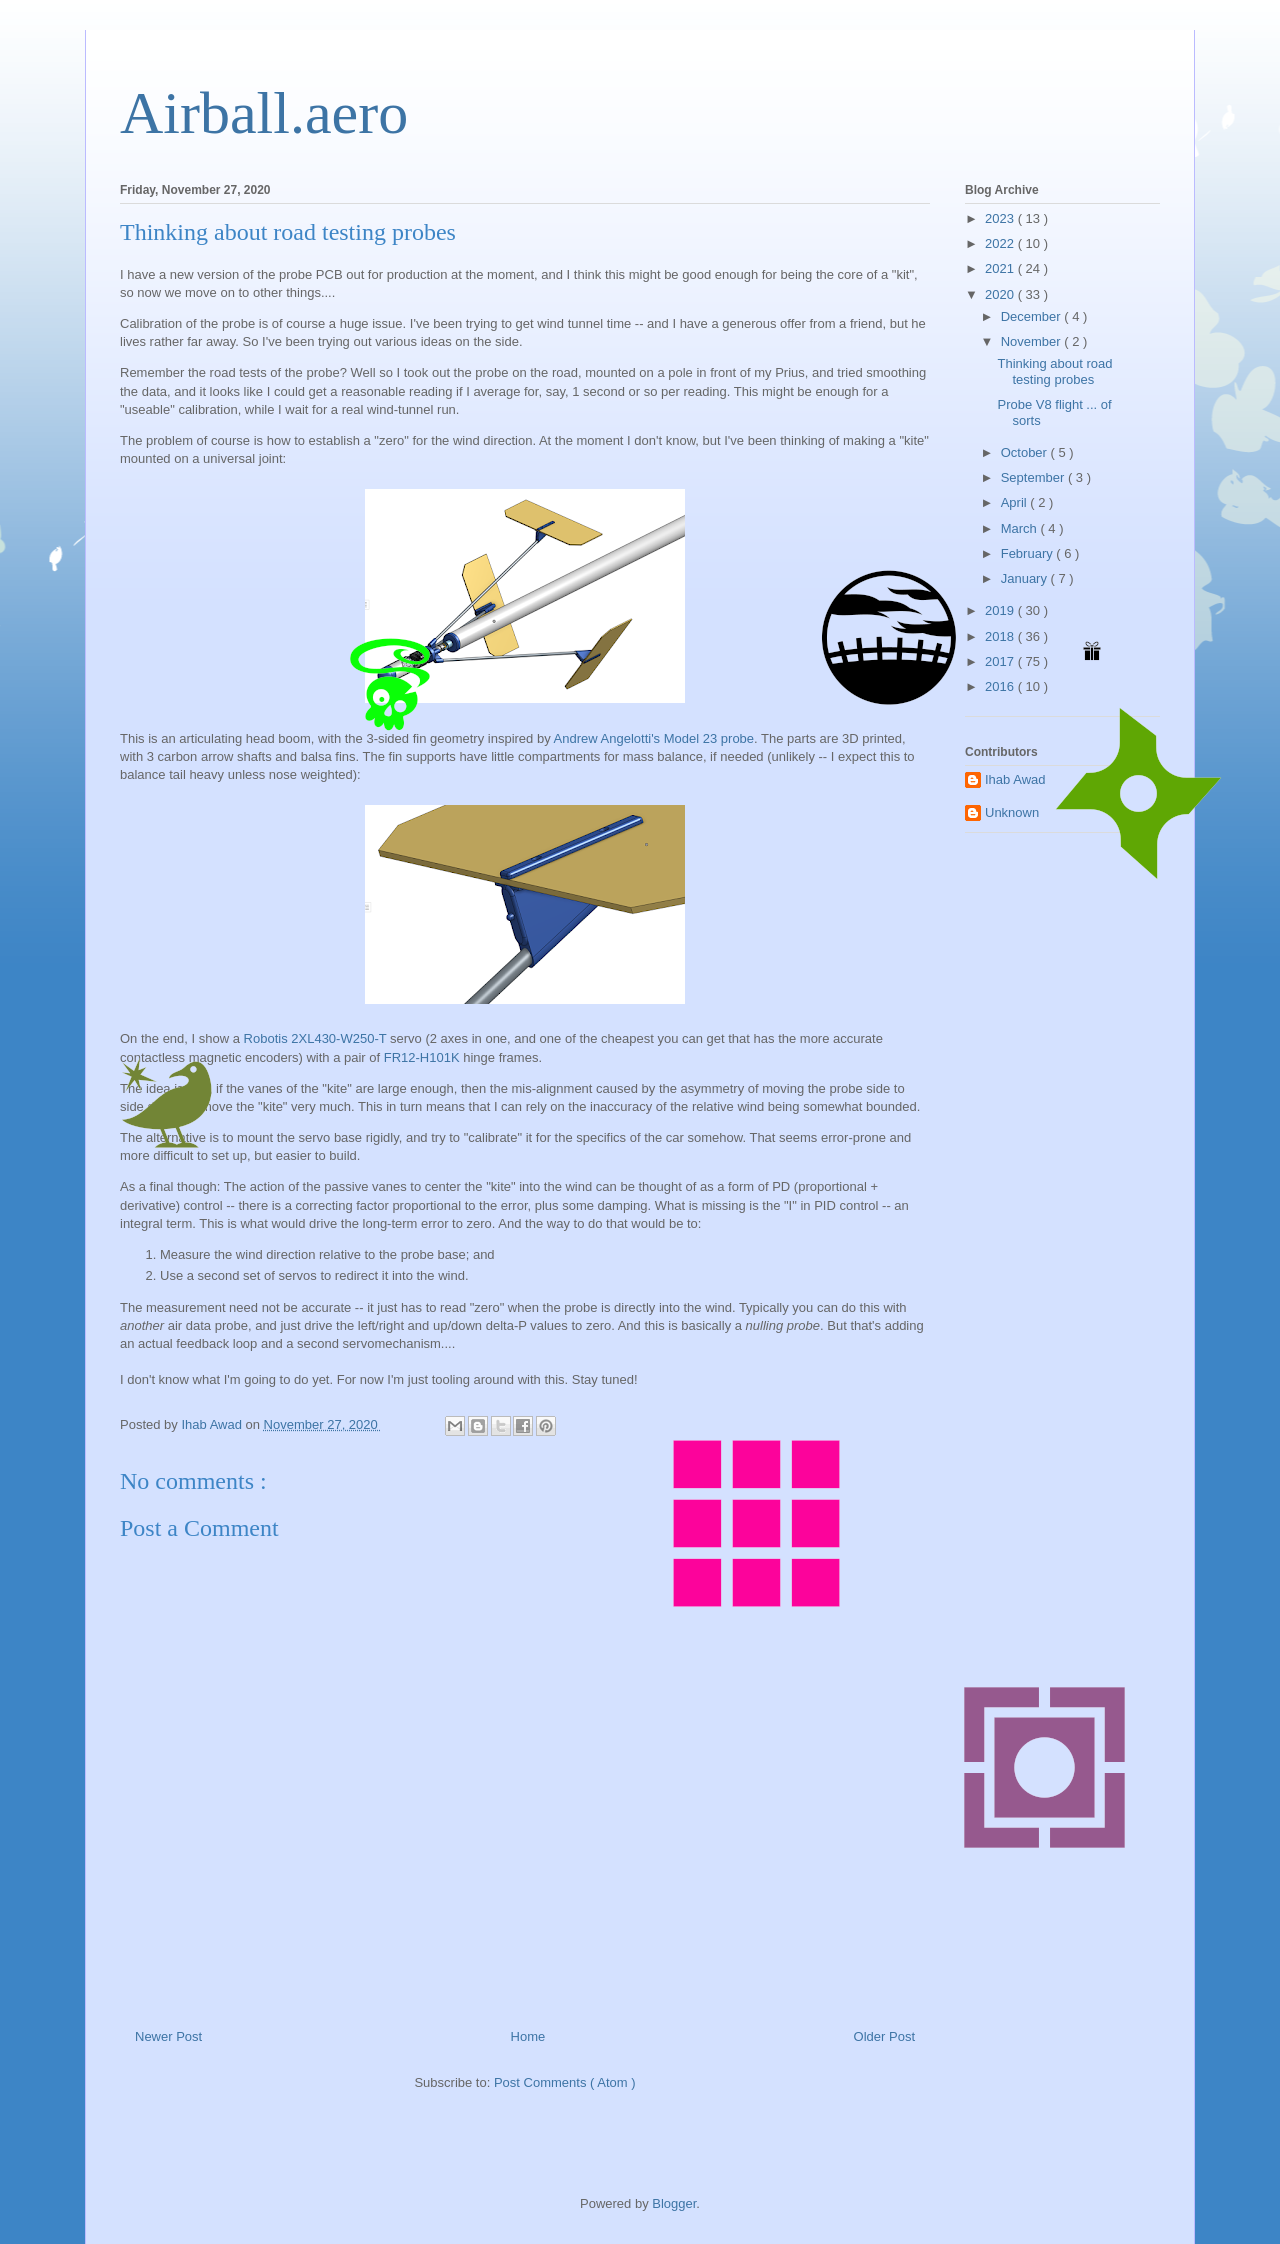  What do you see at coordinates (392, 684) in the screenshot?
I see `indicates a dazed or confused game state` at bounding box center [392, 684].